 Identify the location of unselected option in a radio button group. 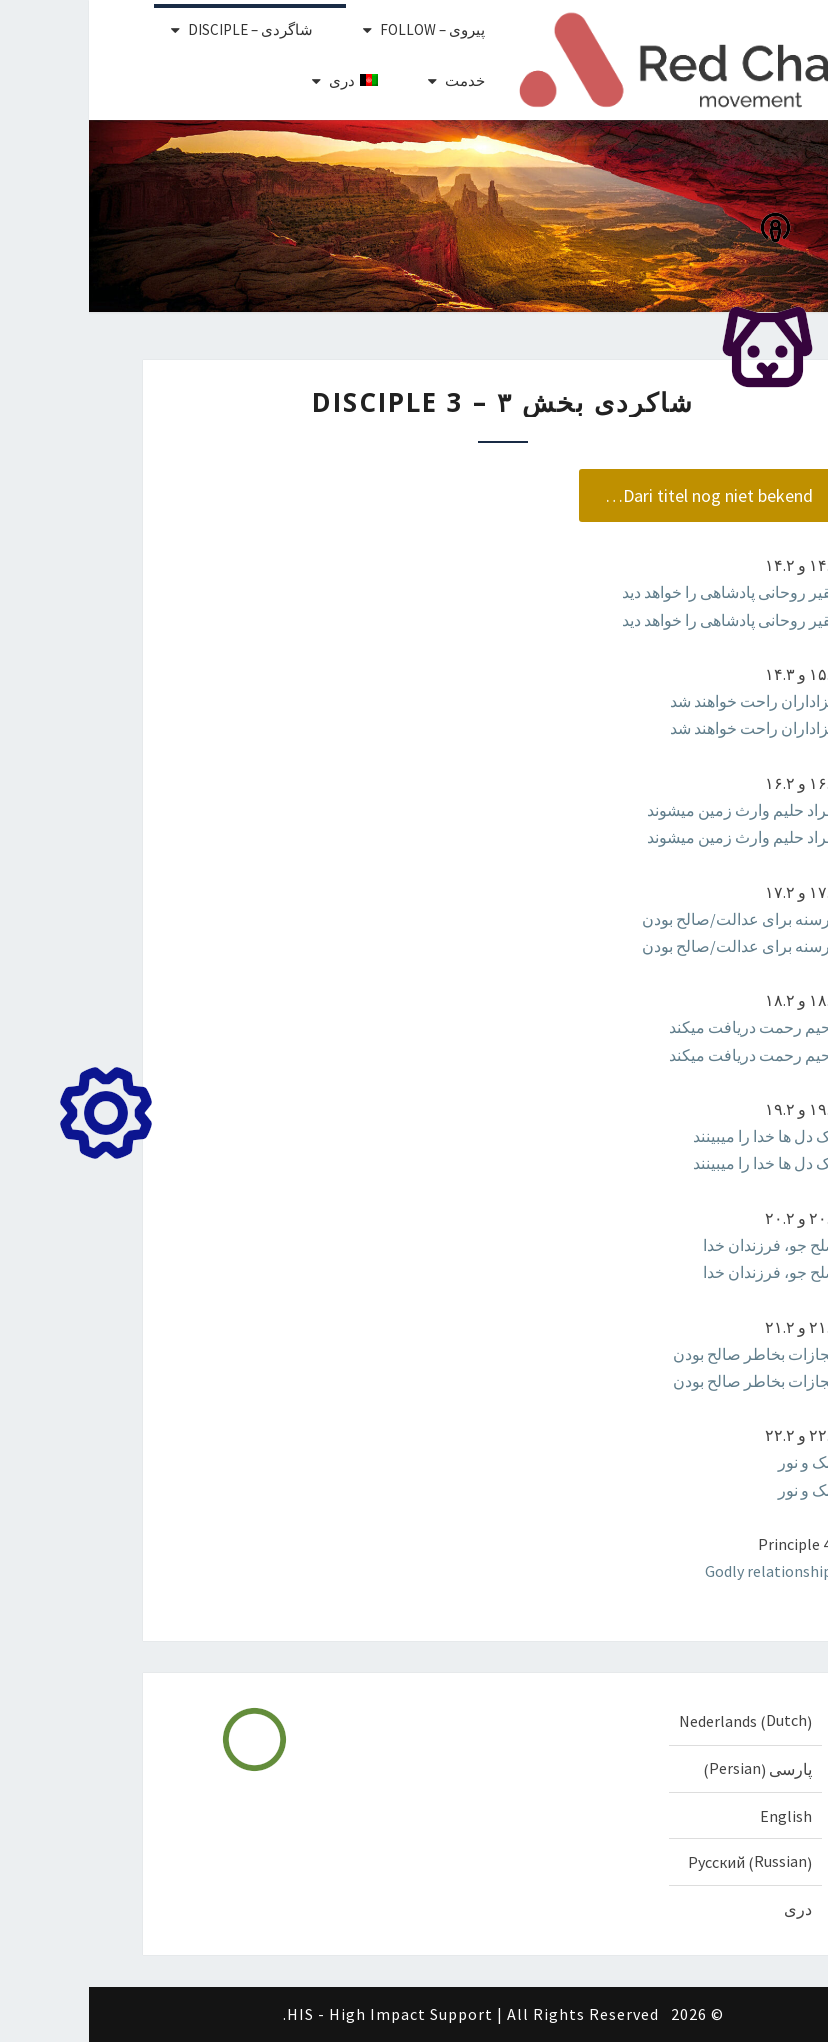
(254, 1739).